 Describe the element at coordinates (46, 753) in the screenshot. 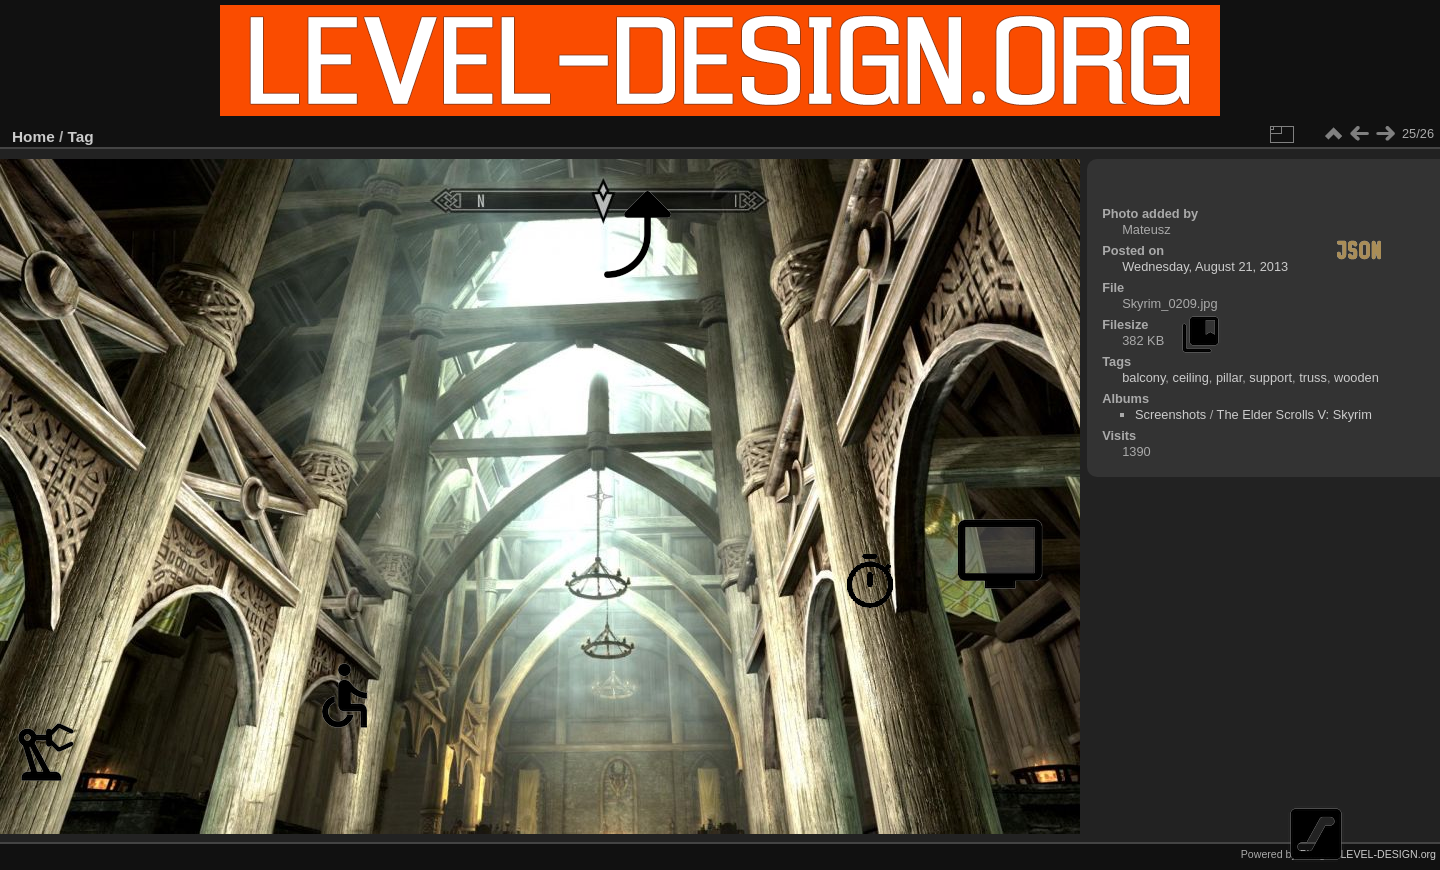

I see `access manufacturing or industrial settings` at that location.